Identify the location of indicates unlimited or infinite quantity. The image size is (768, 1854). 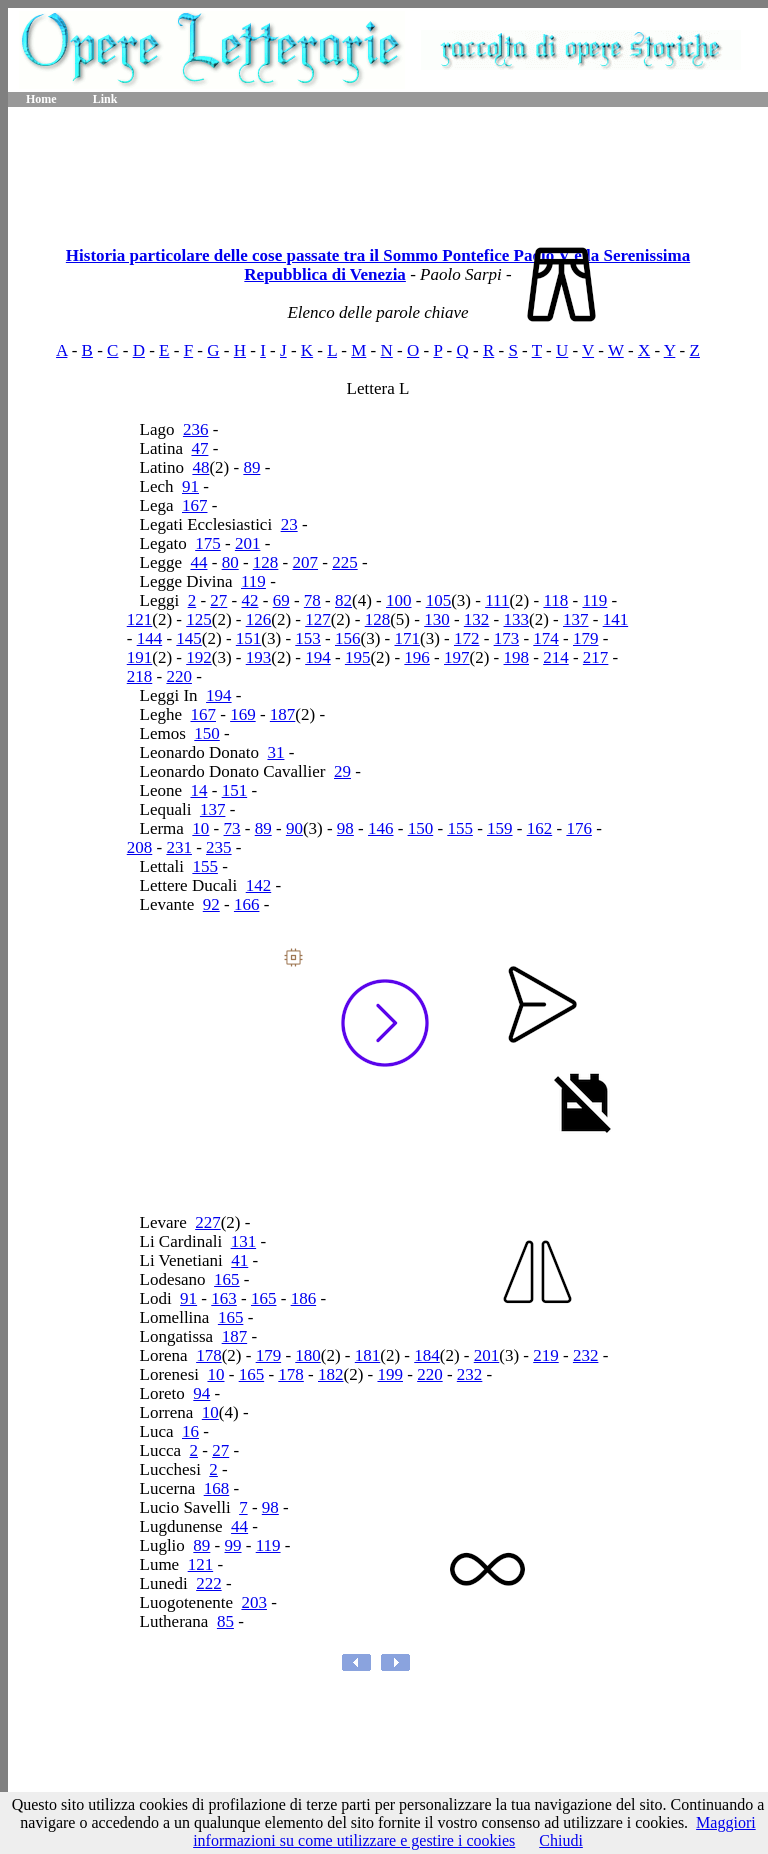
(487, 1568).